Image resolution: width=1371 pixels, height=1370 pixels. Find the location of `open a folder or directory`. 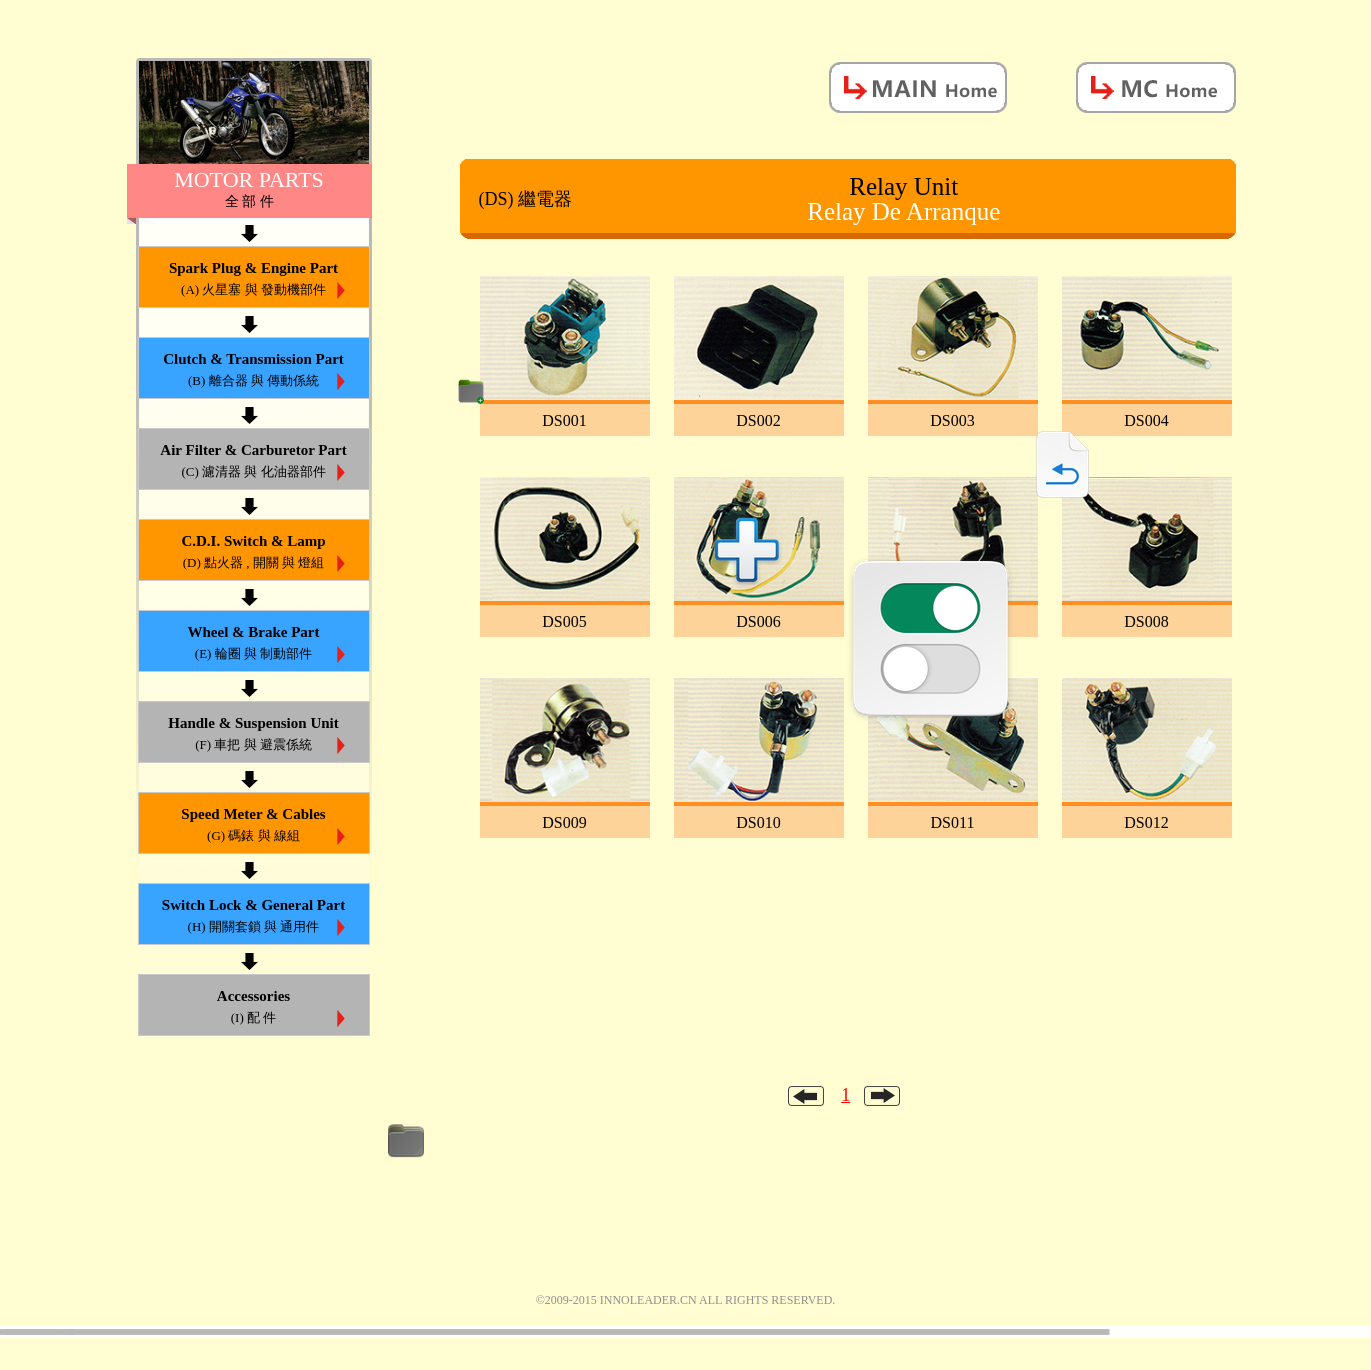

open a folder or directory is located at coordinates (406, 1140).